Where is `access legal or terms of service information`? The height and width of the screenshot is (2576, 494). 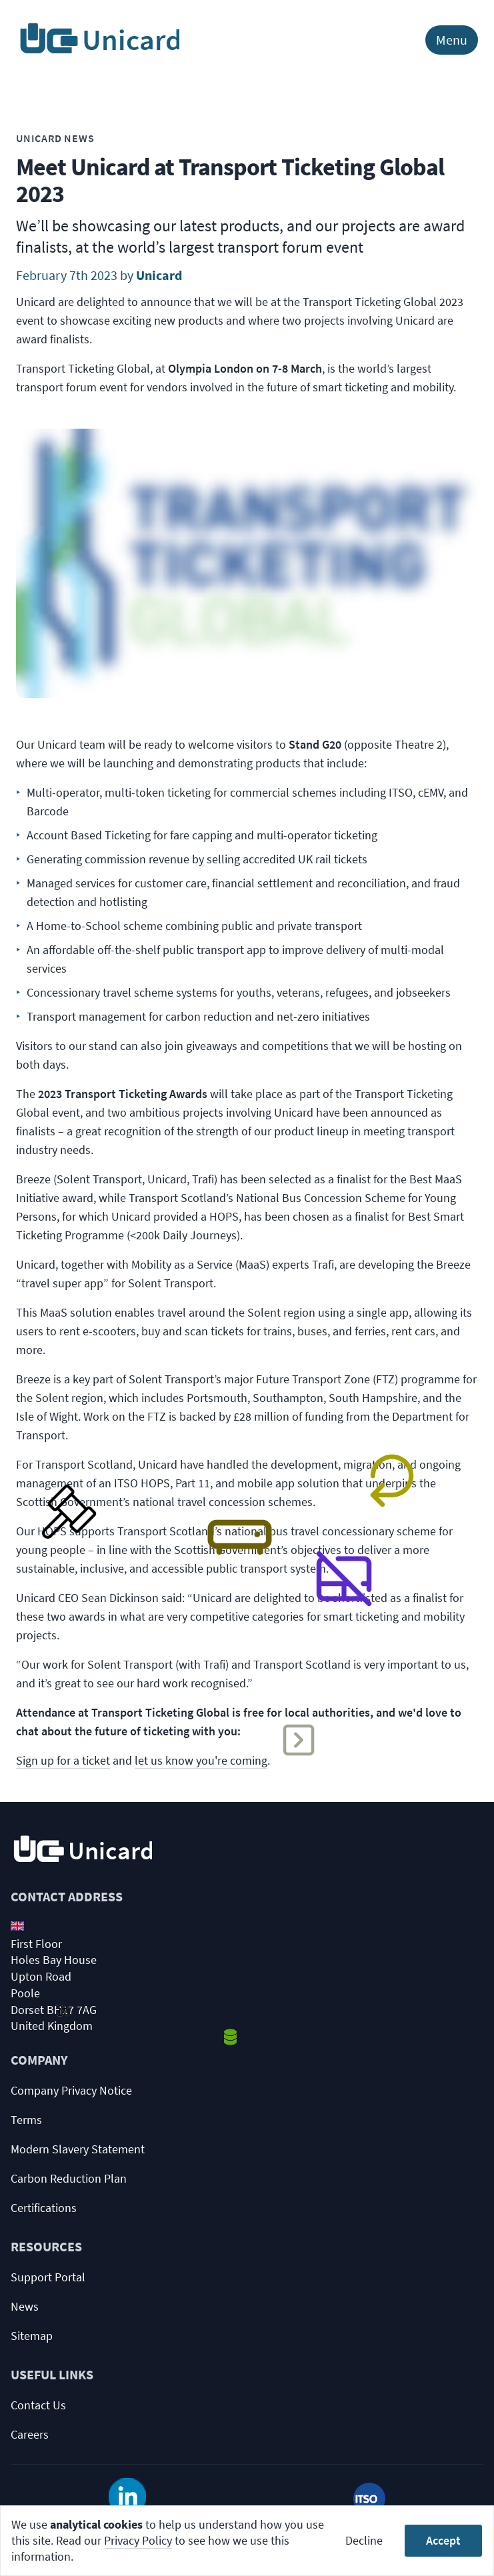
access legal or terms of service information is located at coordinates (67, 1513).